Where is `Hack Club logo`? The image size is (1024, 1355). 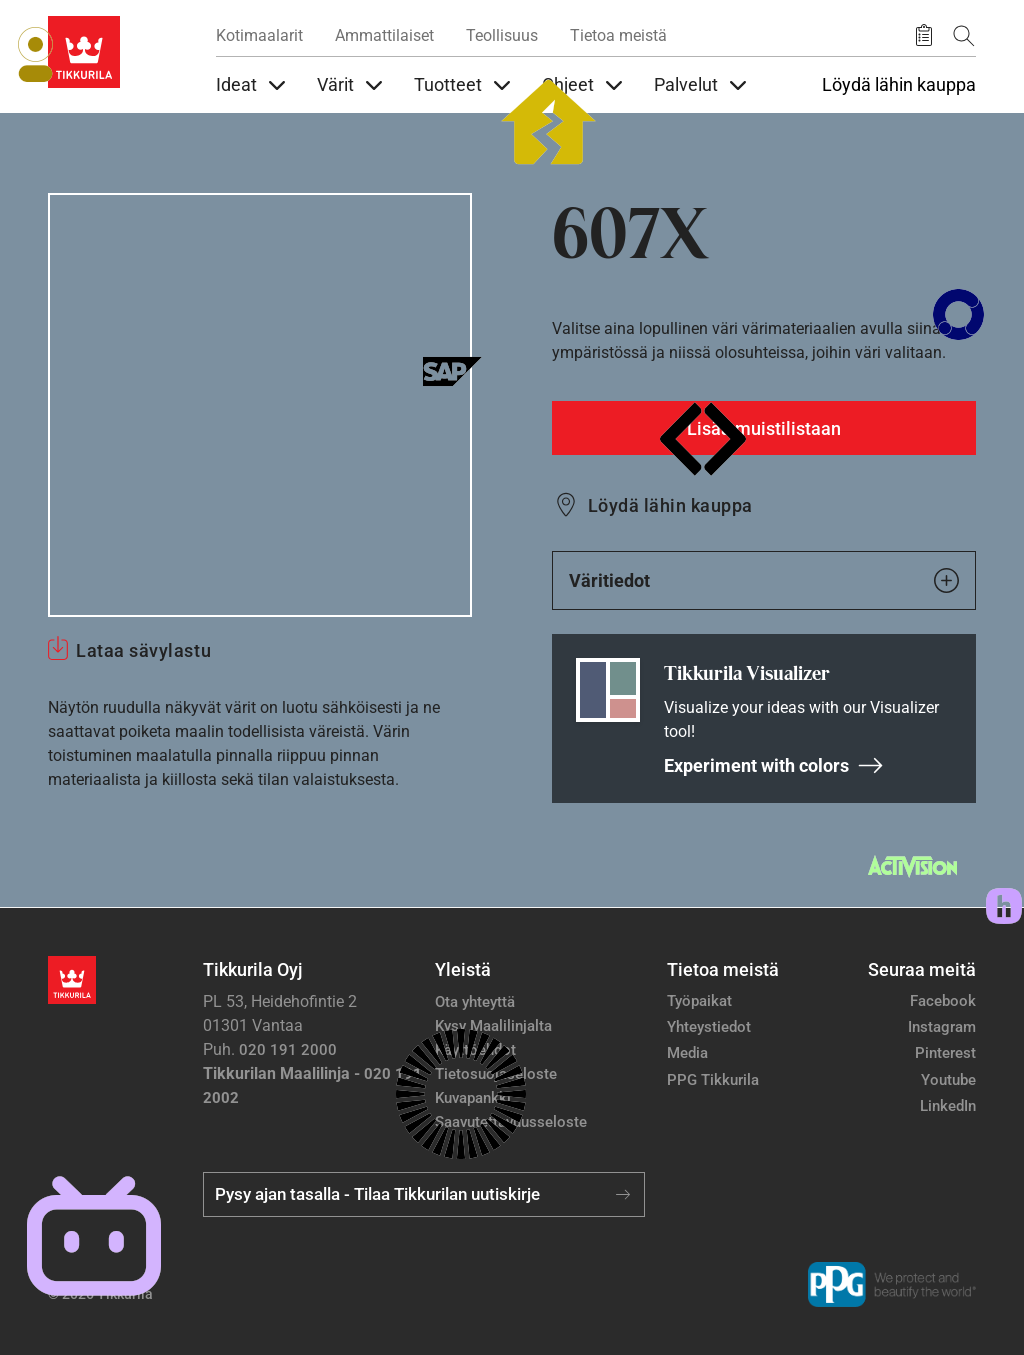
Hack Club logo is located at coordinates (1004, 906).